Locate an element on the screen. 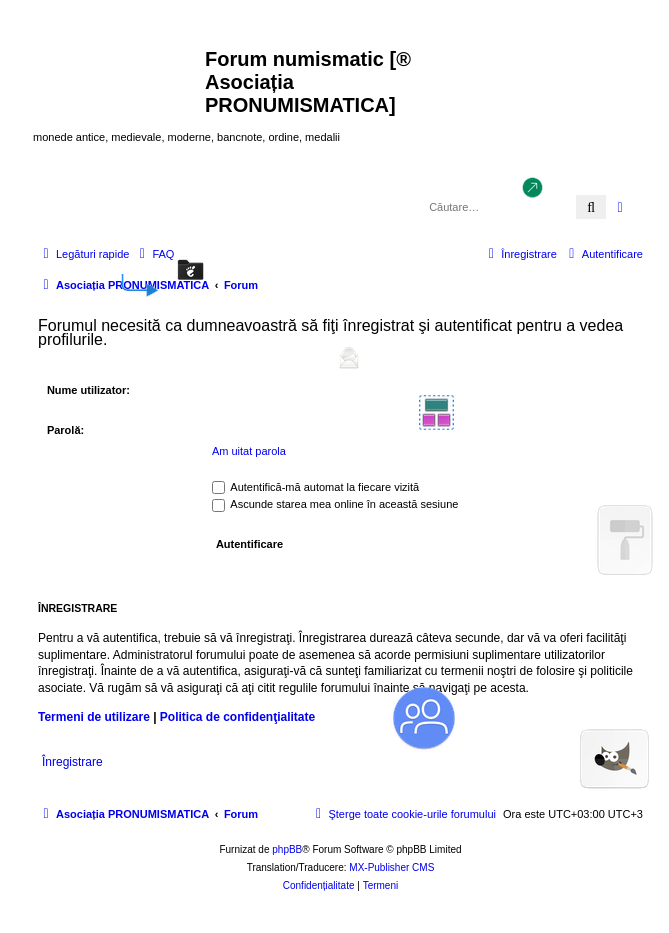  select all items in the current view is located at coordinates (436, 412).